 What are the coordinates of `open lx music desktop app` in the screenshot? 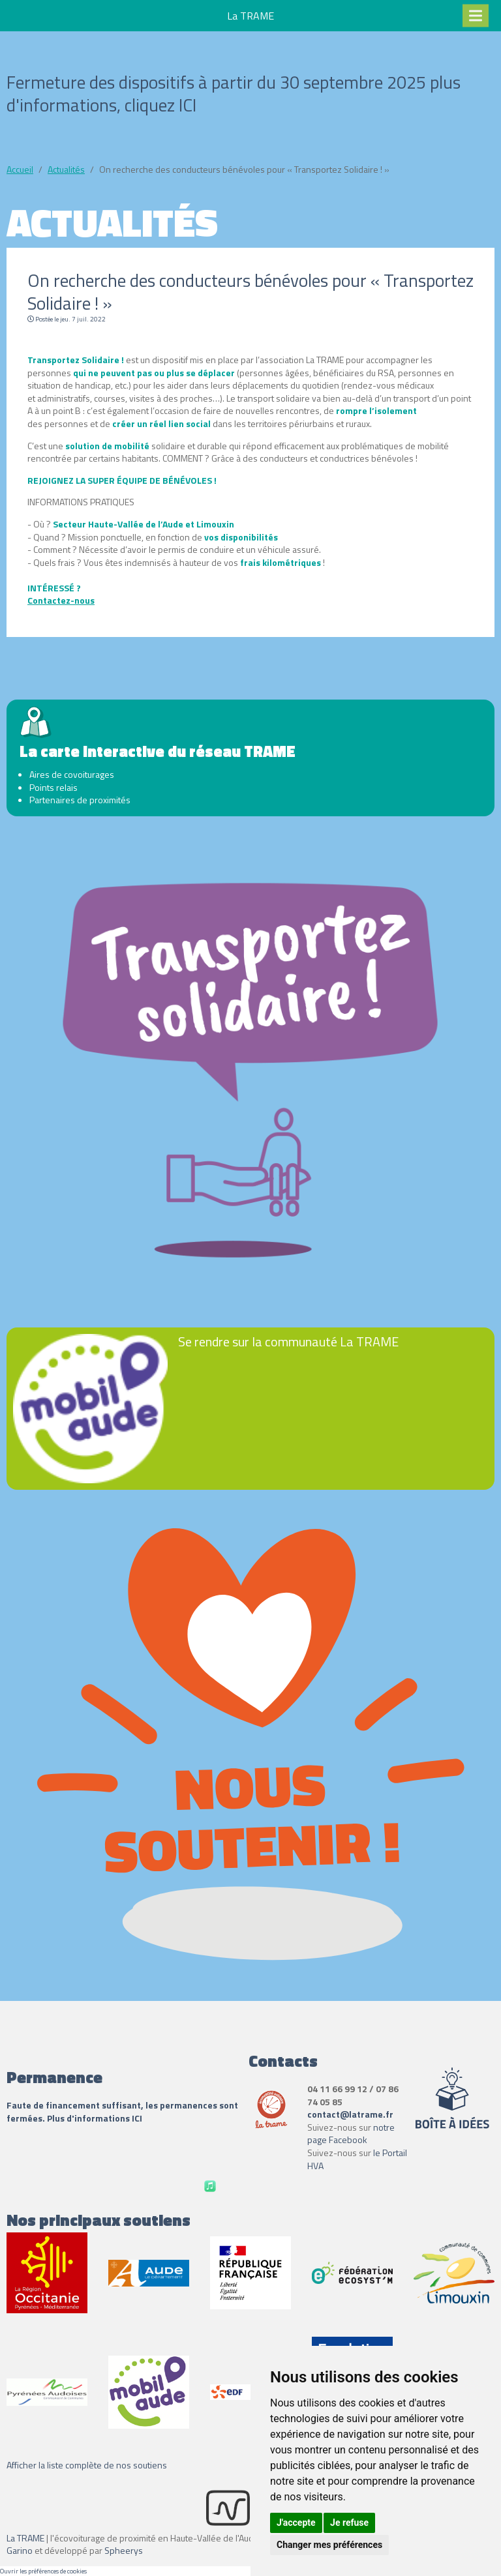 It's located at (210, 2186).